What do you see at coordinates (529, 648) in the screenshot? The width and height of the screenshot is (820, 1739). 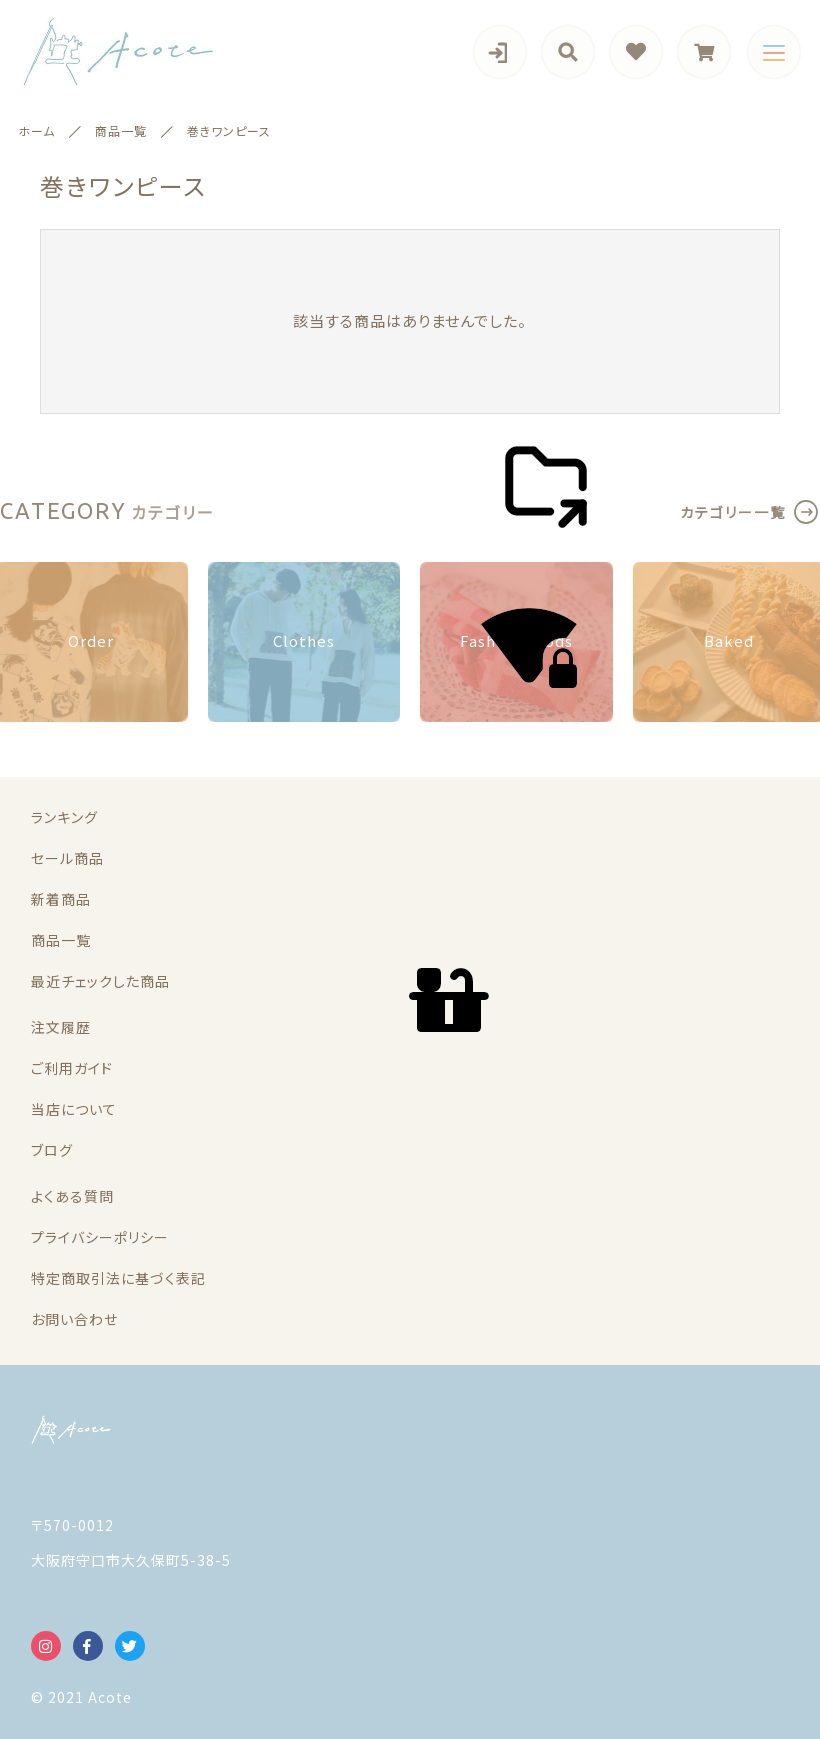 I see `connected to a secure or password-protected wifi network` at bounding box center [529, 648].